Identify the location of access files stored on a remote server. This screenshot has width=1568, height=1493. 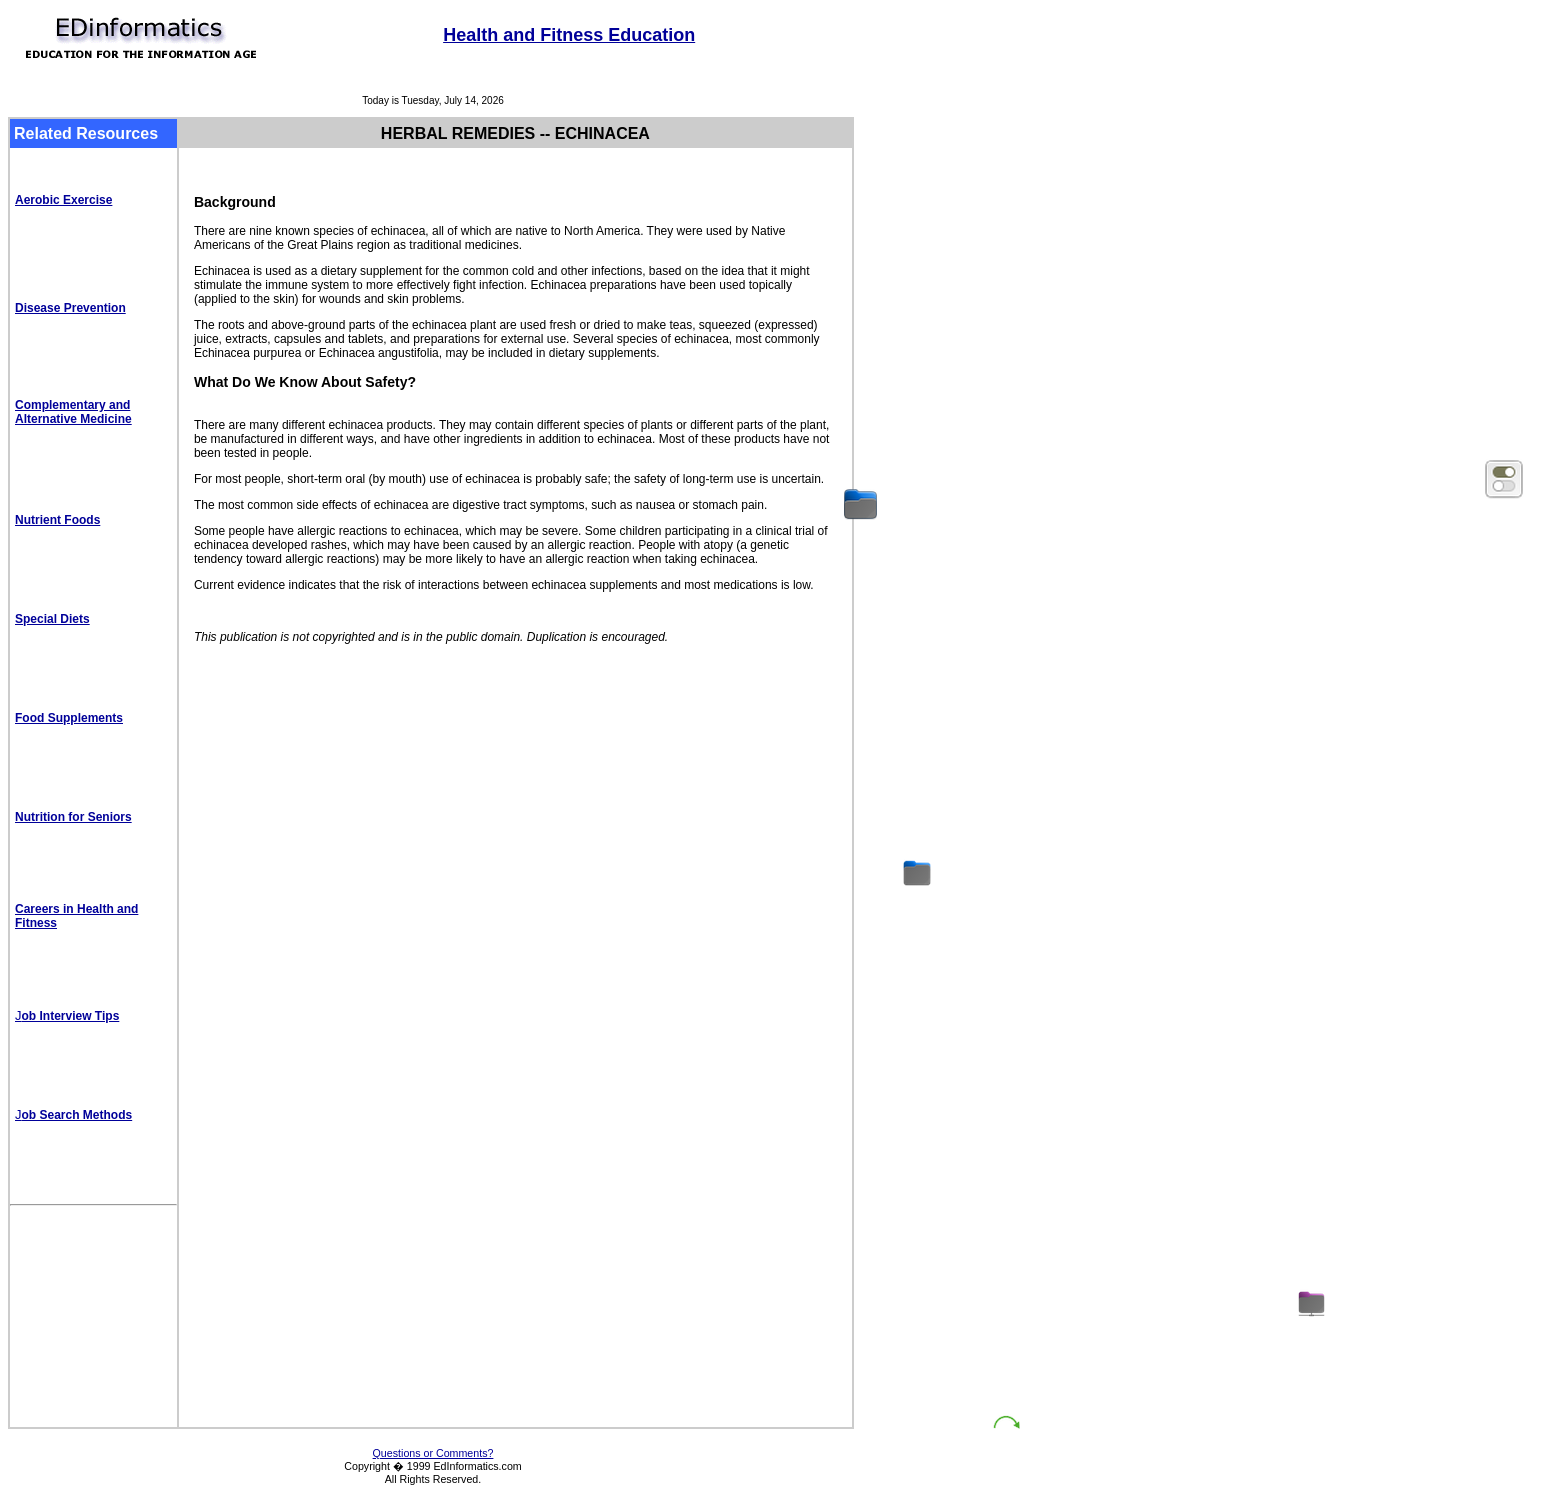
(1311, 1303).